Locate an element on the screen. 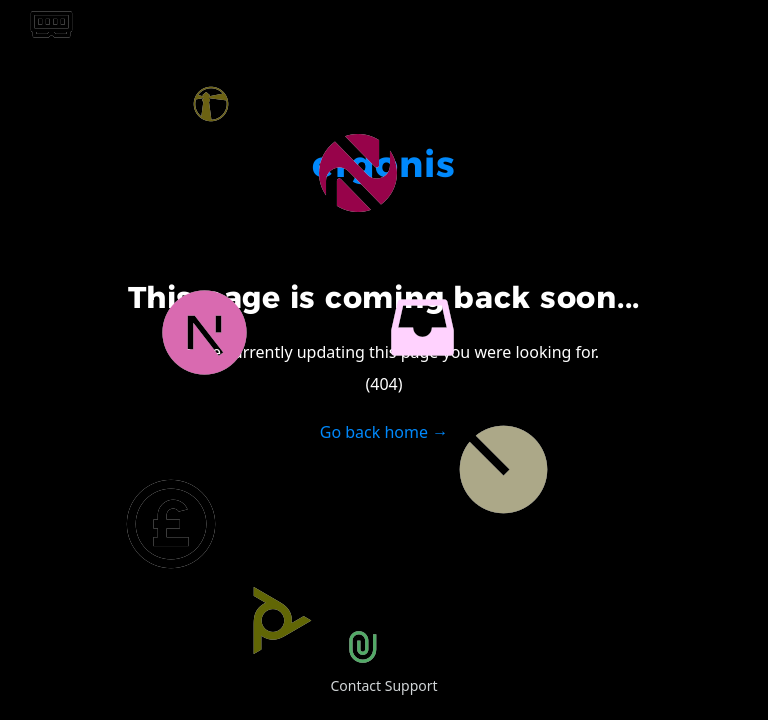 The height and width of the screenshot is (720, 768). view balance in british pounds is located at coordinates (171, 524).